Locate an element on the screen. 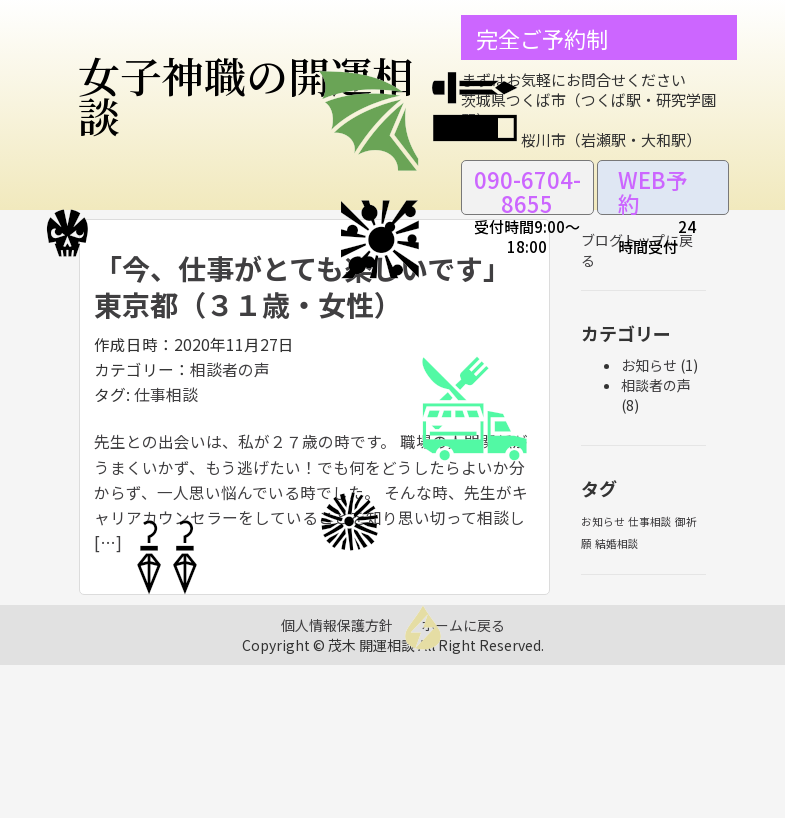  view crystal earrings in inventory is located at coordinates (167, 556).